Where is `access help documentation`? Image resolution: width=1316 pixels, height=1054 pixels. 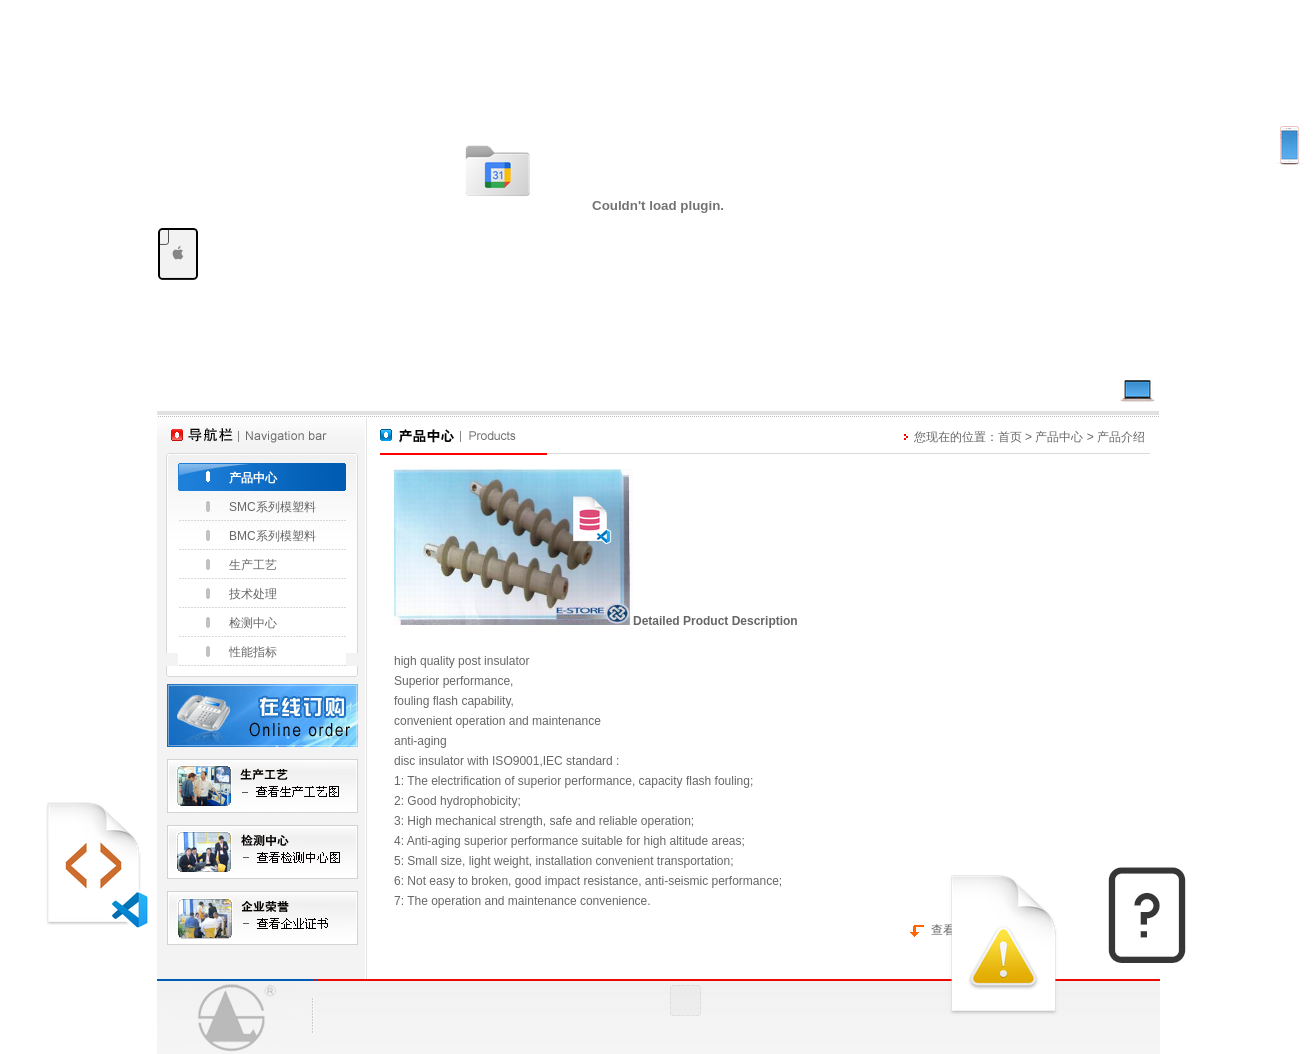
access help documentation is located at coordinates (1147, 912).